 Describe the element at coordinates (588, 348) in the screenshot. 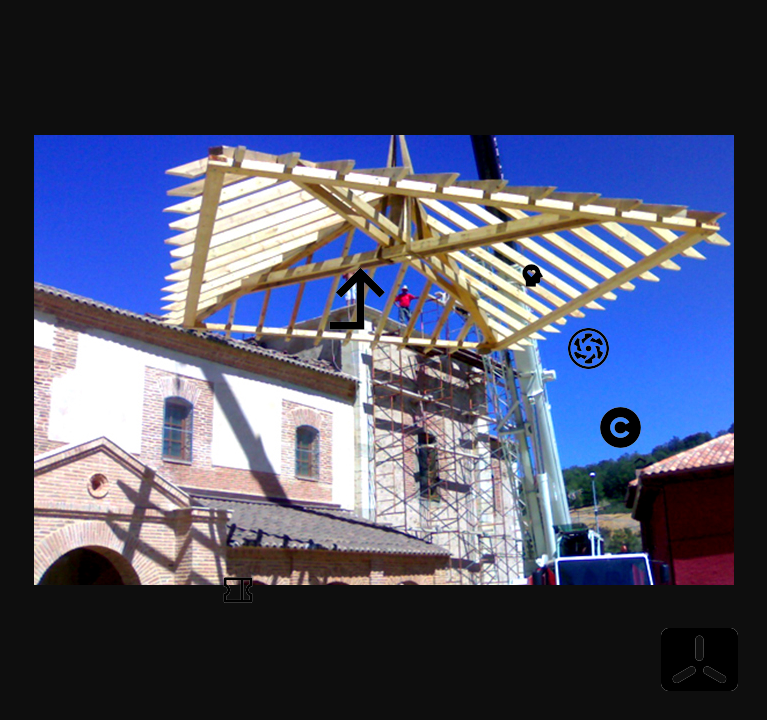

I see `quasar framework logo` at that location.